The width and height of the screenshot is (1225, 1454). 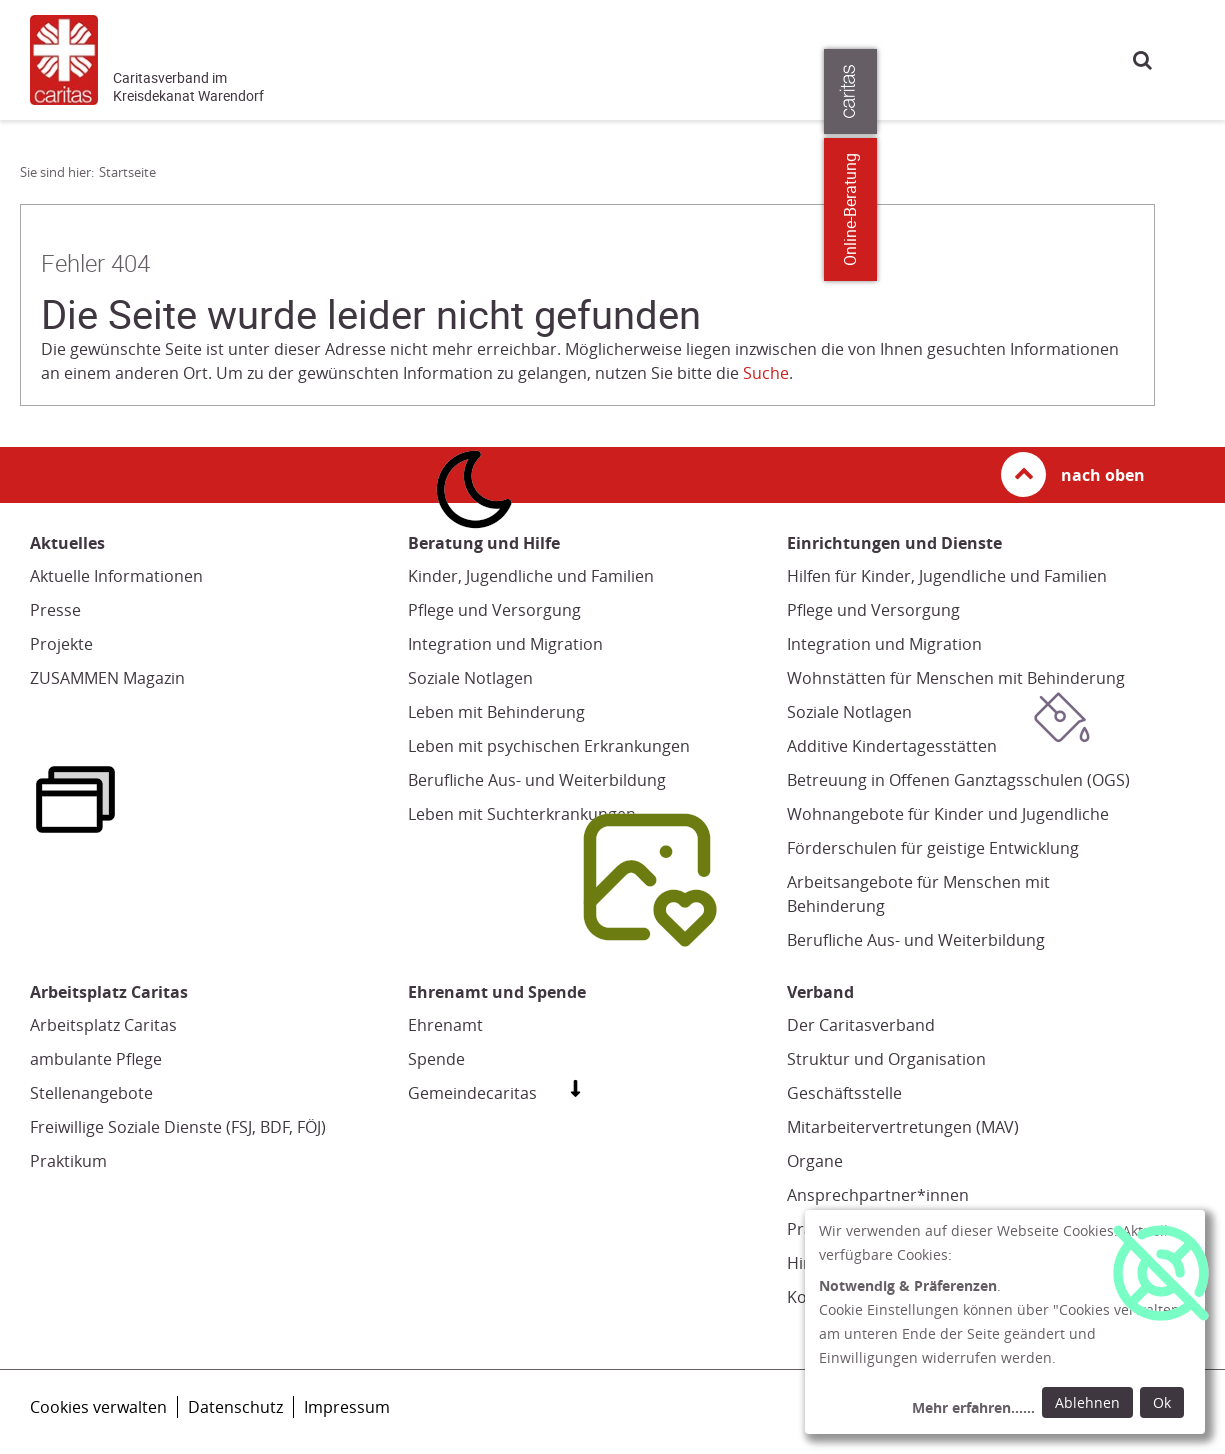 What do you see at coordinates (1161, 1273) in the screenshot?
I see `help or support is unavailable` at bounding box center [1161, 1273].